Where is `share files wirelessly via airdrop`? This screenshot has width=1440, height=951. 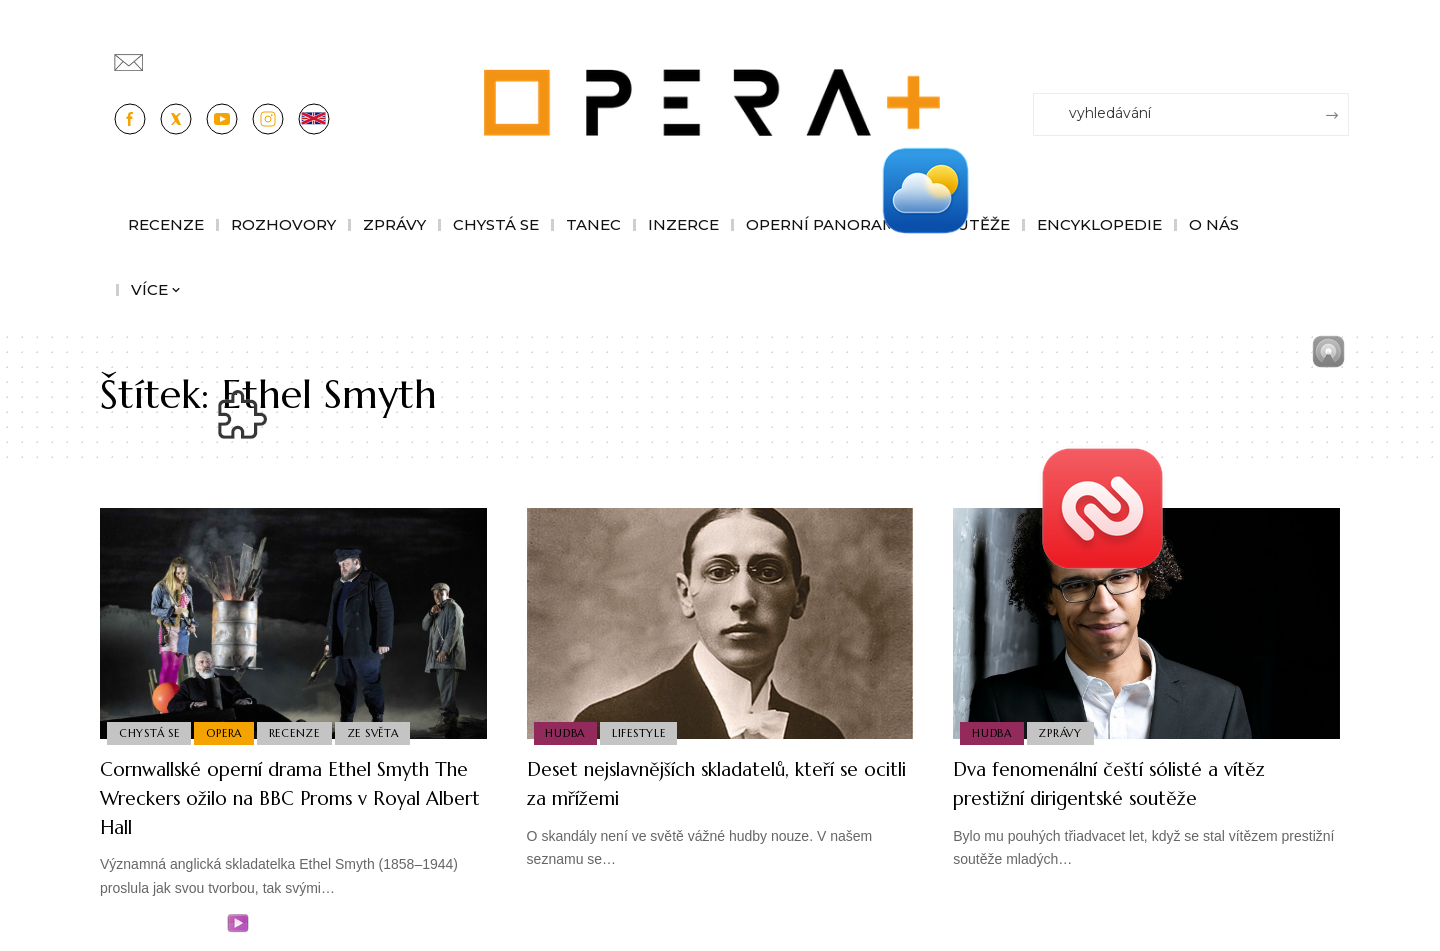 share files wirelessly via airdrop is located at coordinates (1328, 351).